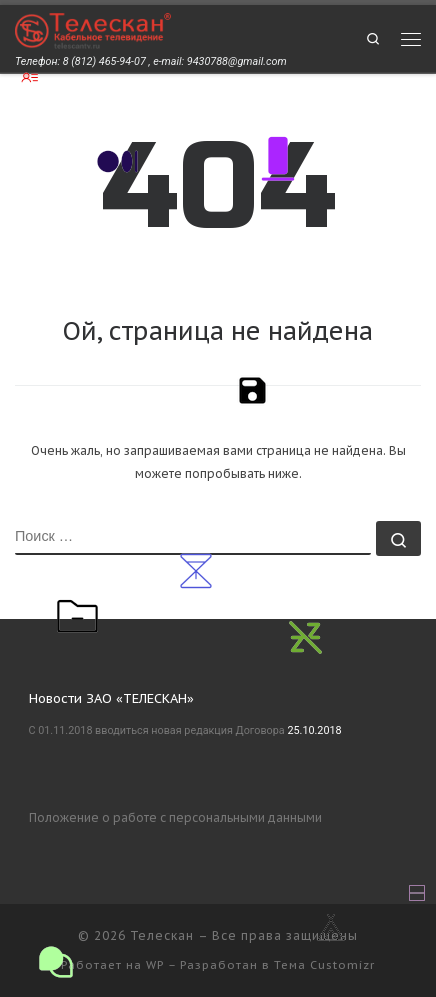  What do you see at coordinates (305, 637) in the screenshot?
I see `disable sleep mode` at bounding box center [305, 637].